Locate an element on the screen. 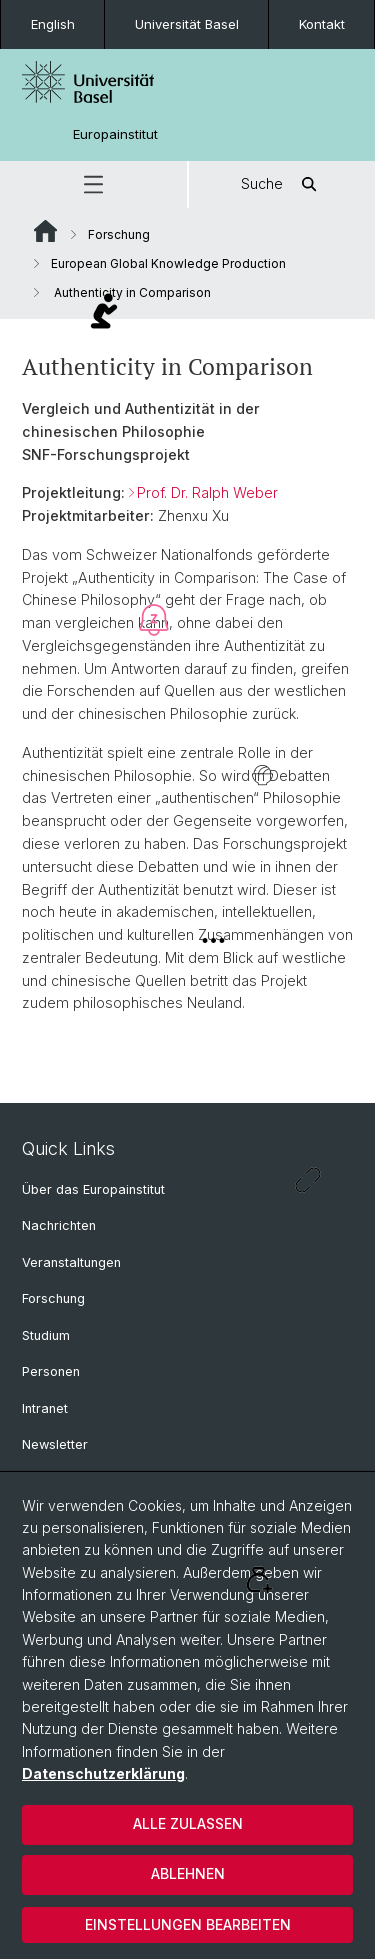 The image size is (375, 1959). unlink or disconnect a URL is located at coordinates (308, 1180).